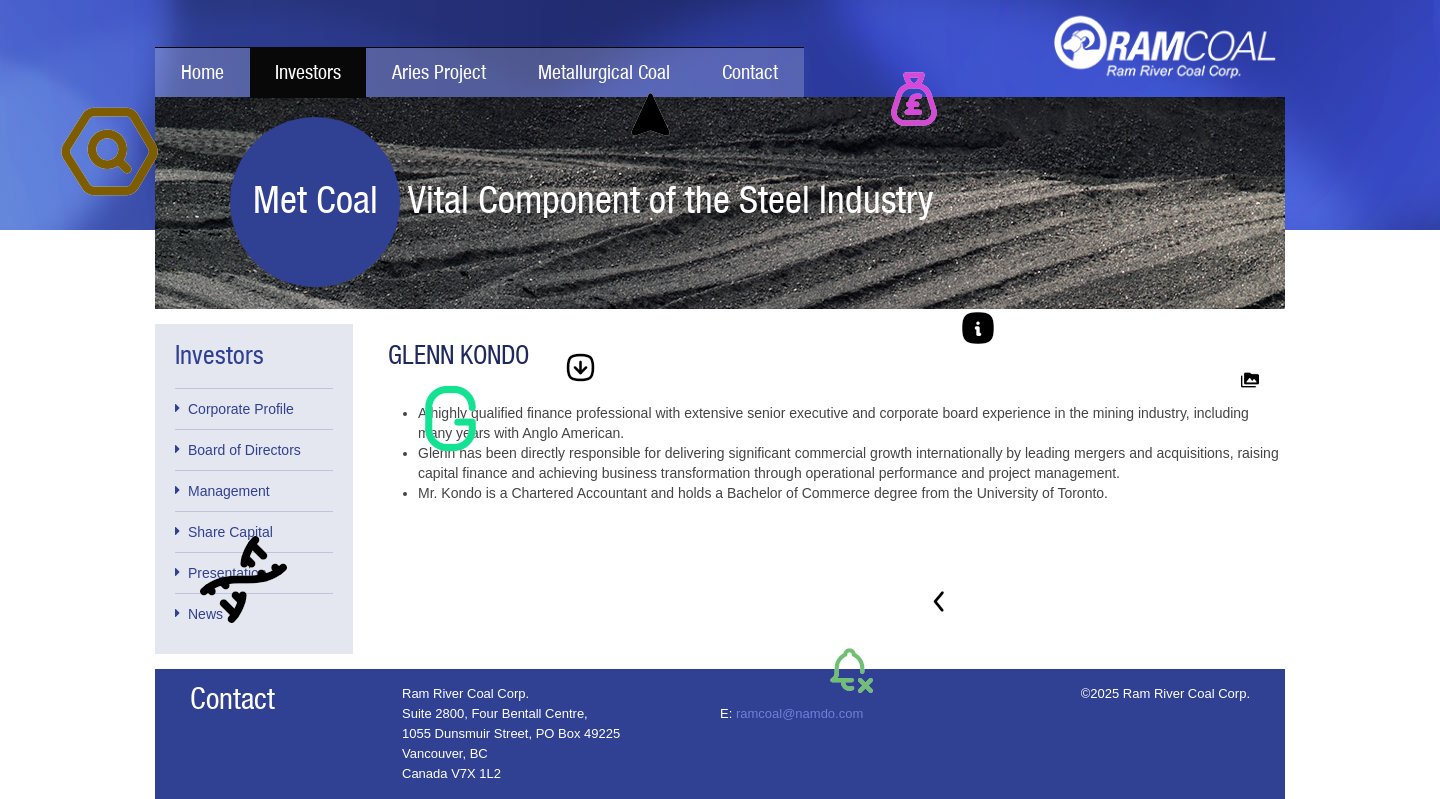 The height and width of the screenshot is (799, 1440). What do you see at coordinates (243, 579) in the screenshot?
I see `access genetic or DNA-related information` at bounding box center [243, 579].